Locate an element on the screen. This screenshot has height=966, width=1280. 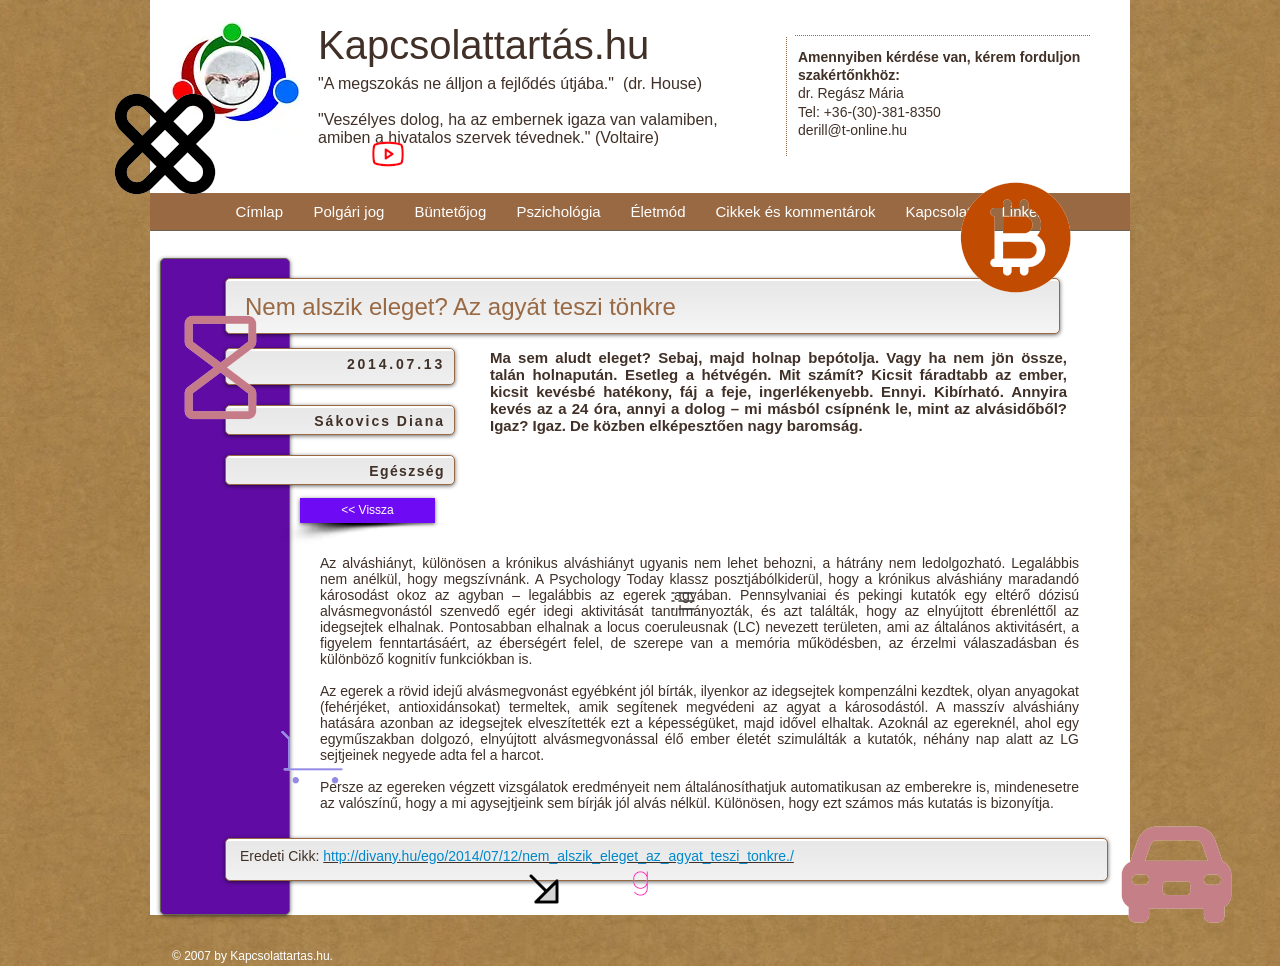
indicates loading or processing in progress is located at coordinates (220, 367).